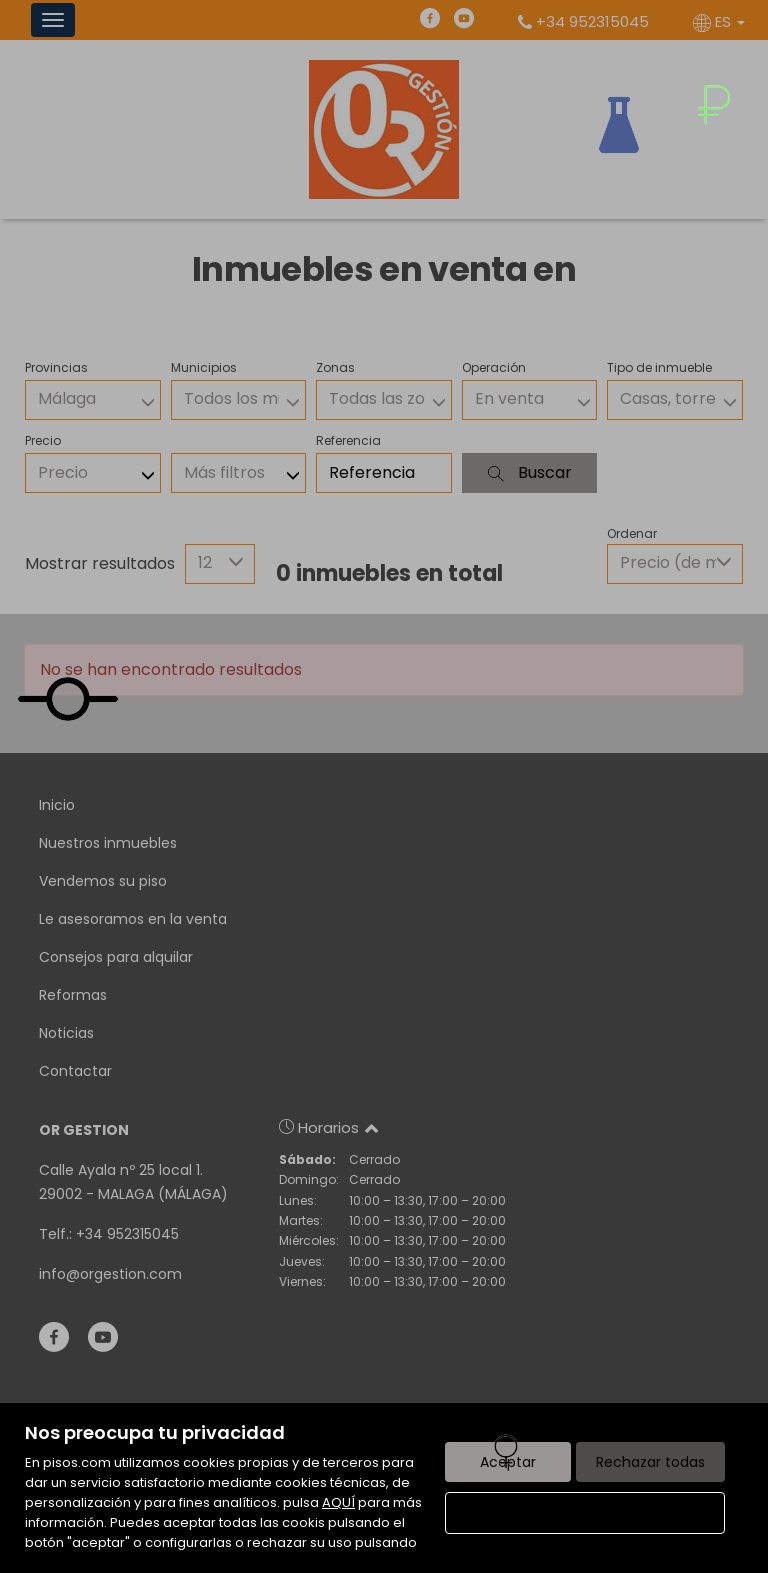 Image resolution: width=768 pixels, height=1573 pixels. Describe the element at coordinates (619, 125) in the screenshot. I see `access lab or experimental features` at that location.